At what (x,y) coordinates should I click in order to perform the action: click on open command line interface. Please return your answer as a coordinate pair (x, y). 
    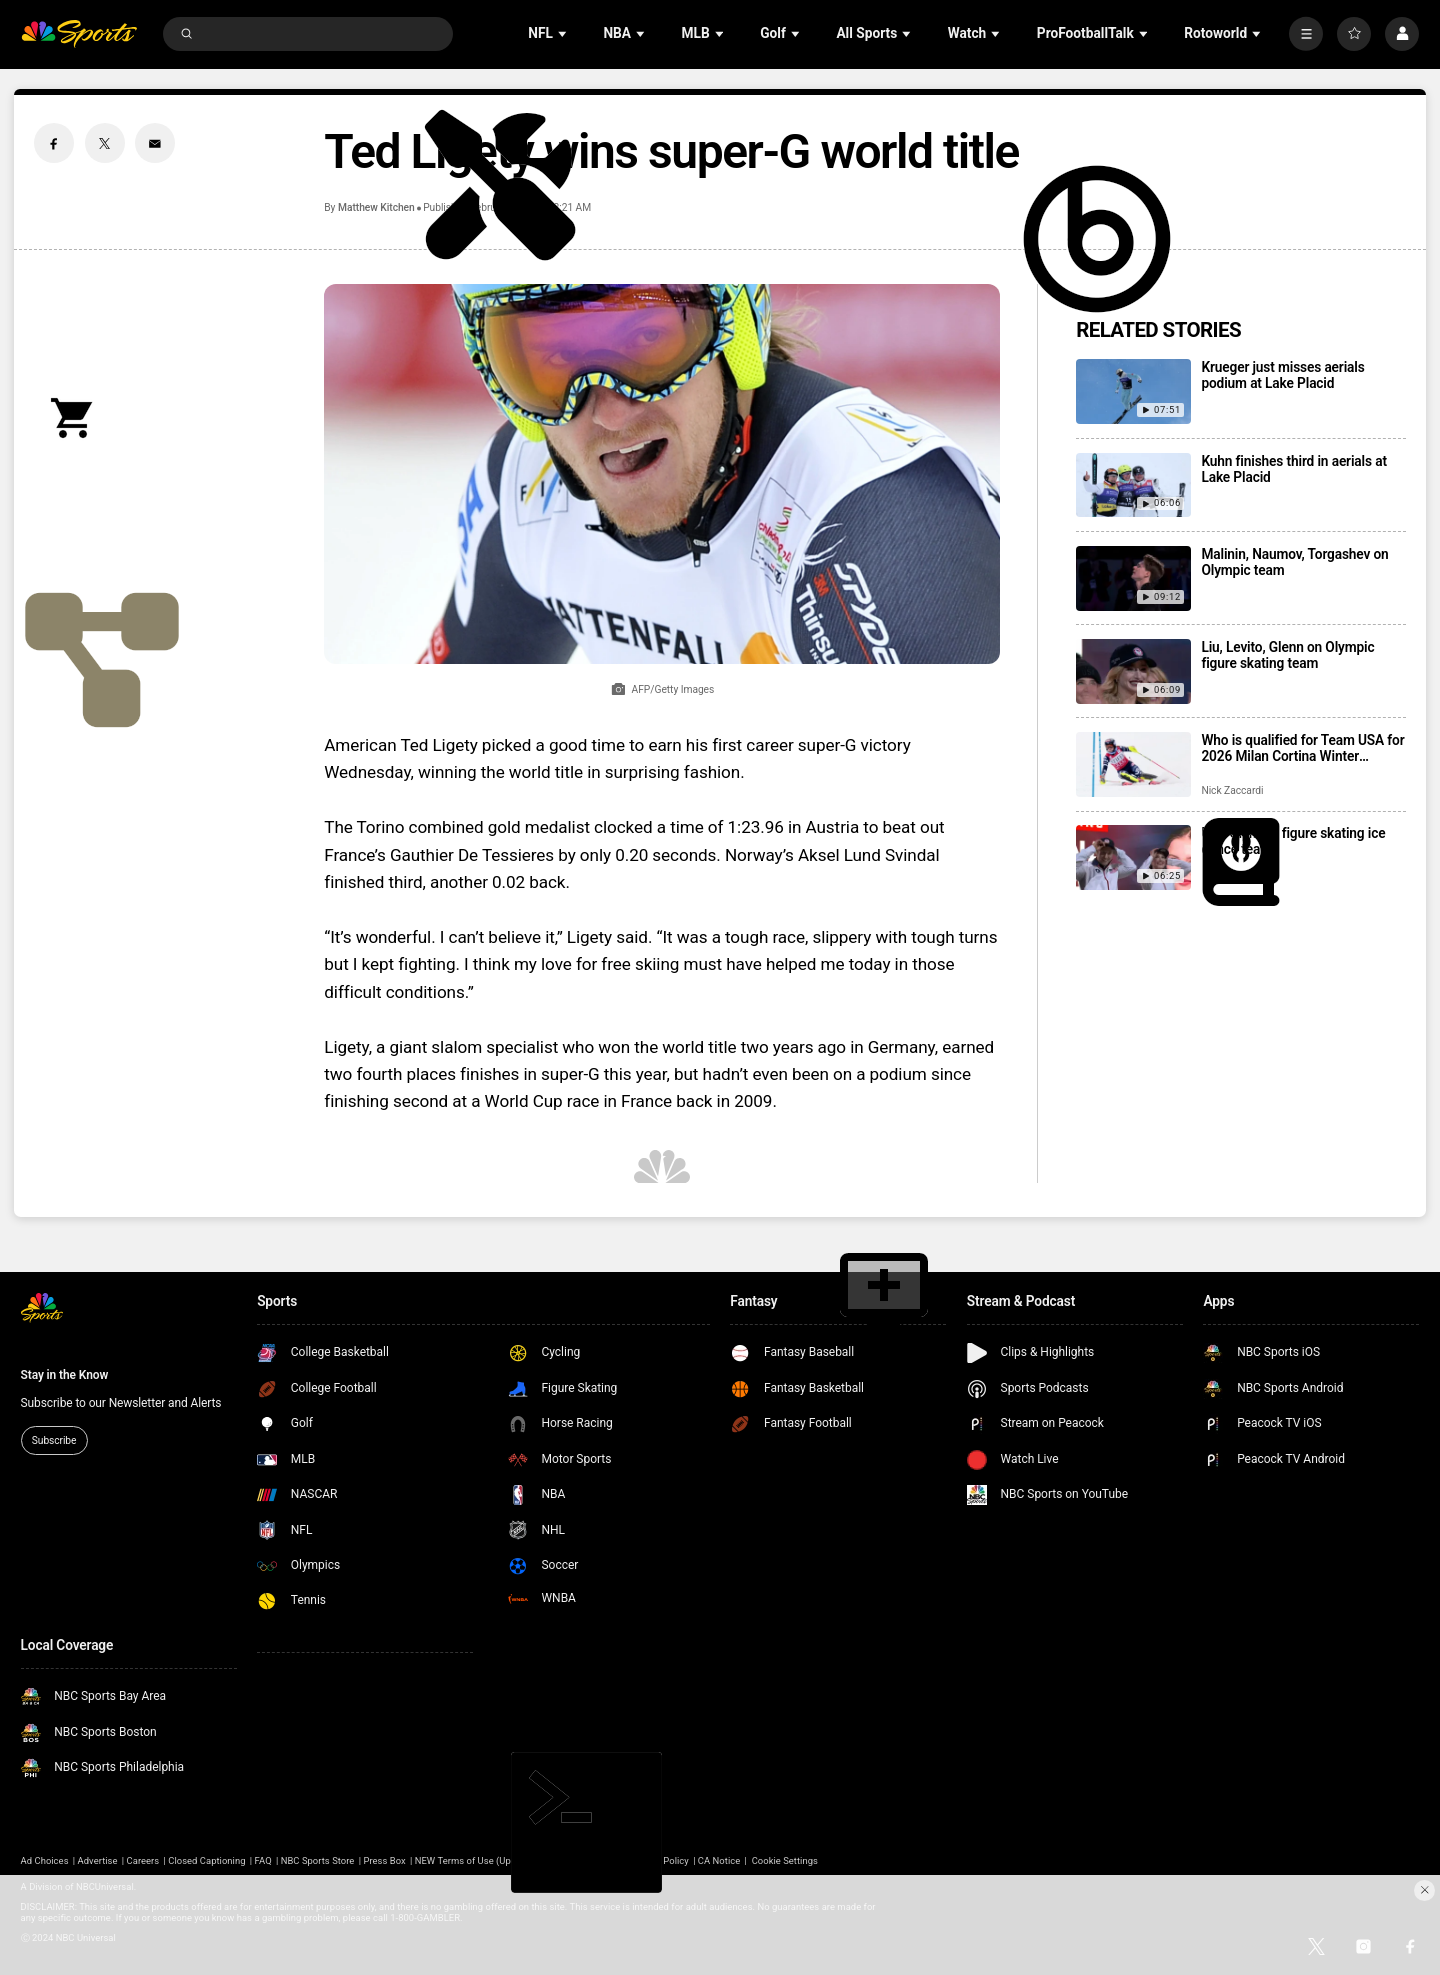
    Looking at the image, I should click on (586, 1822).